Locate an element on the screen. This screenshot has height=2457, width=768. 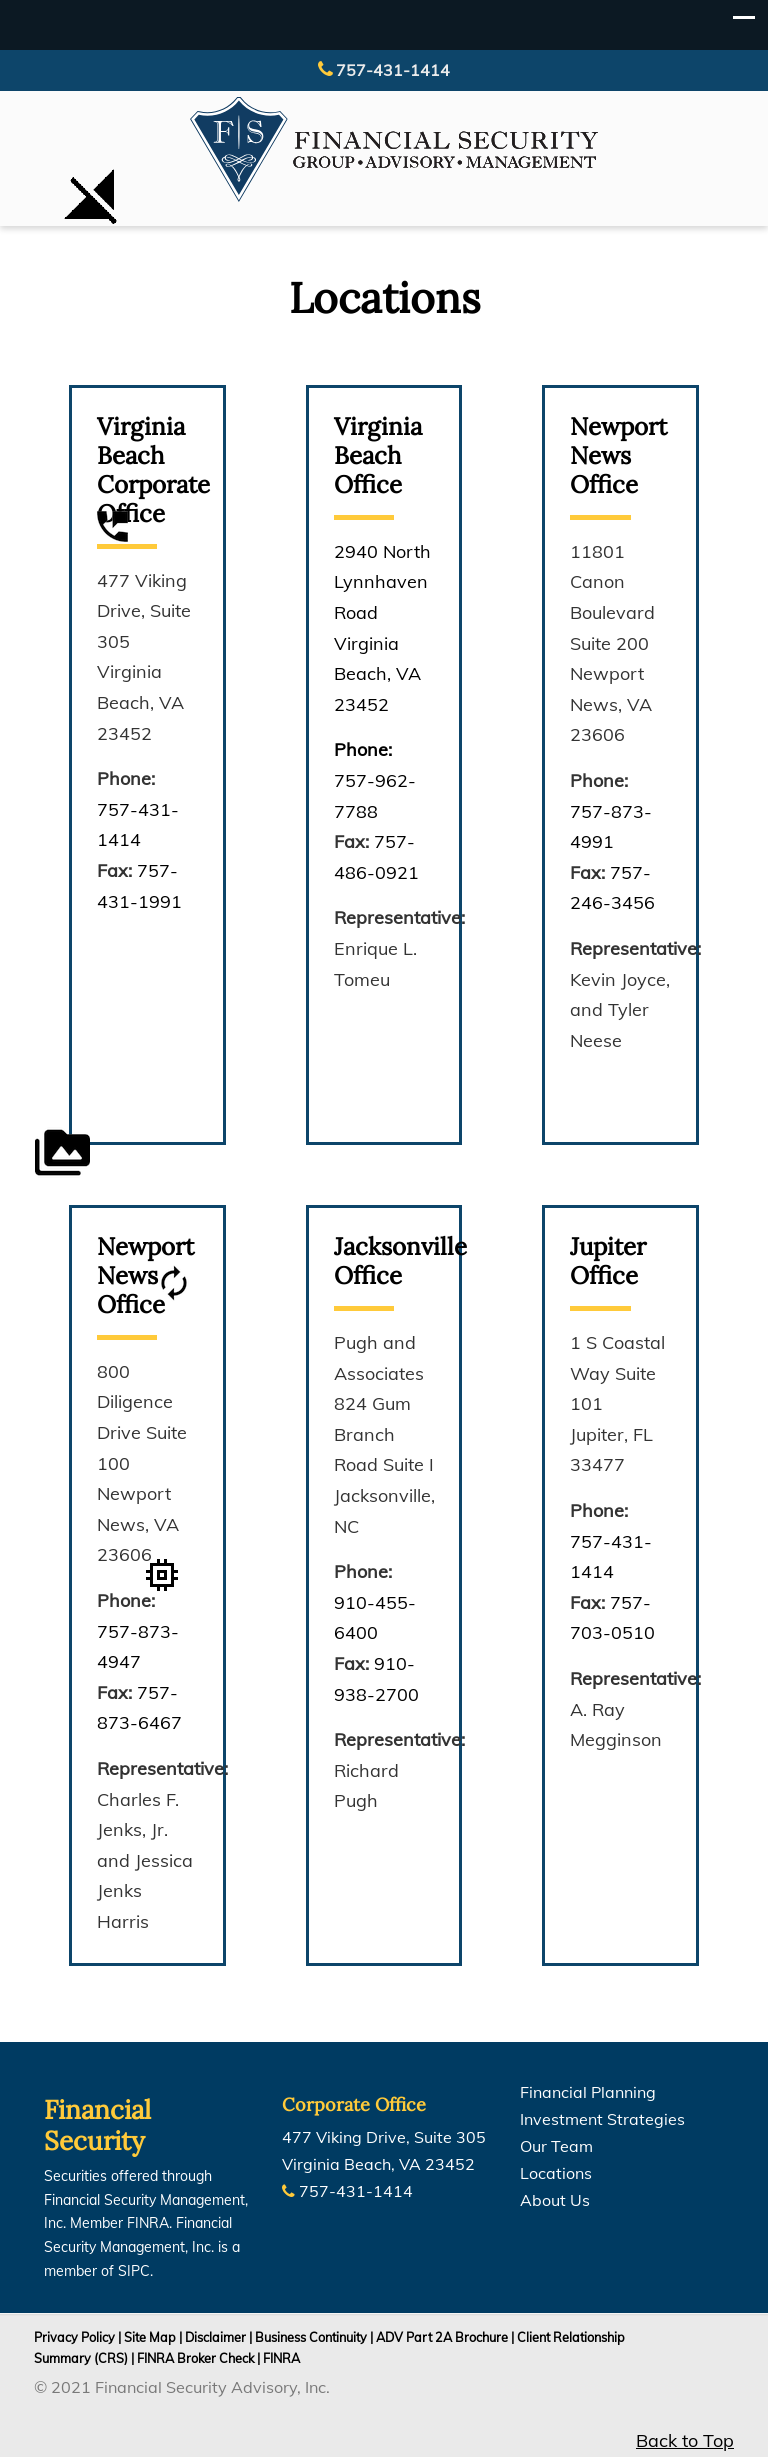
indicates no cellular signal or network connection is located at coordinates (91, 196).